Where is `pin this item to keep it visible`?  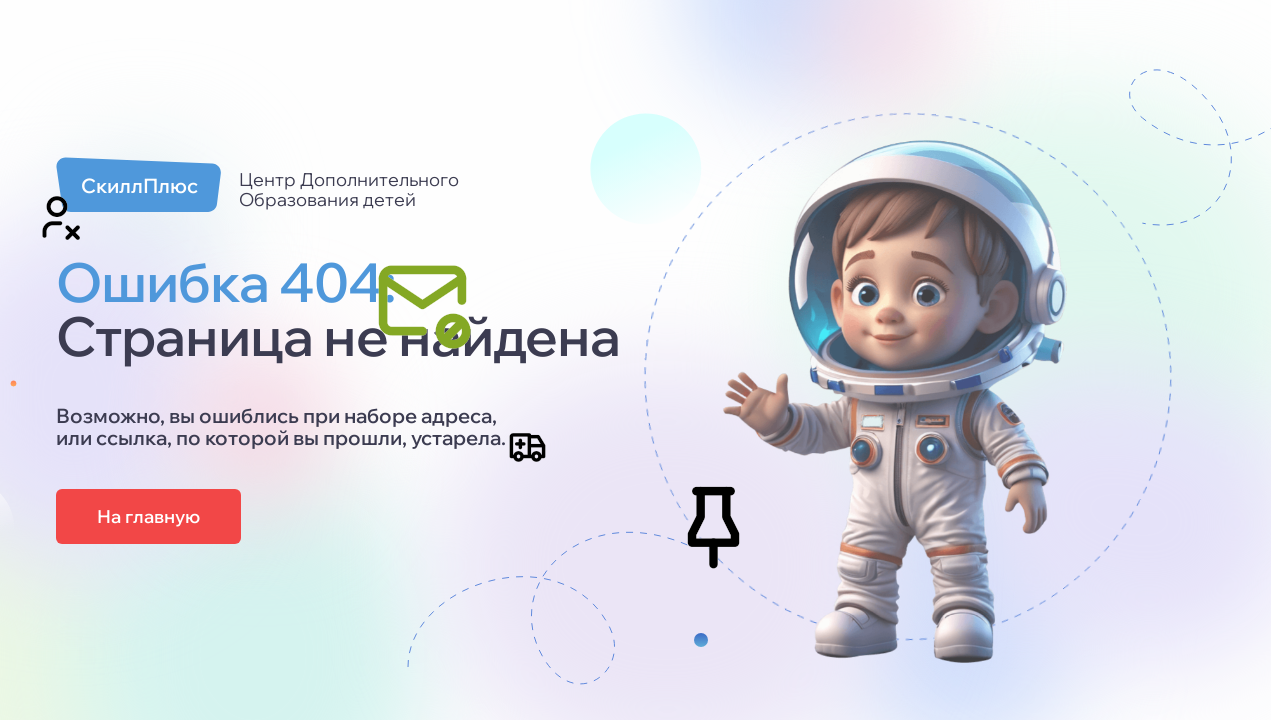 pin this item to keep it visible is located at coordinates (713, 525).